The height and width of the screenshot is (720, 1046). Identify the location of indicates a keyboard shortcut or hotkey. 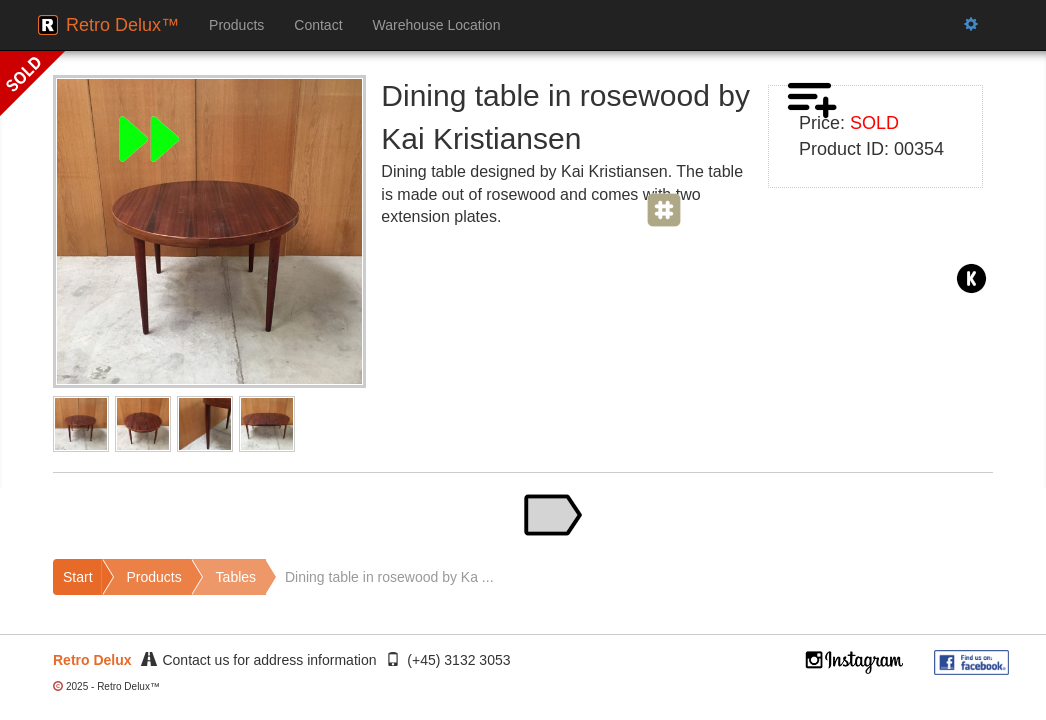
(971, 278).